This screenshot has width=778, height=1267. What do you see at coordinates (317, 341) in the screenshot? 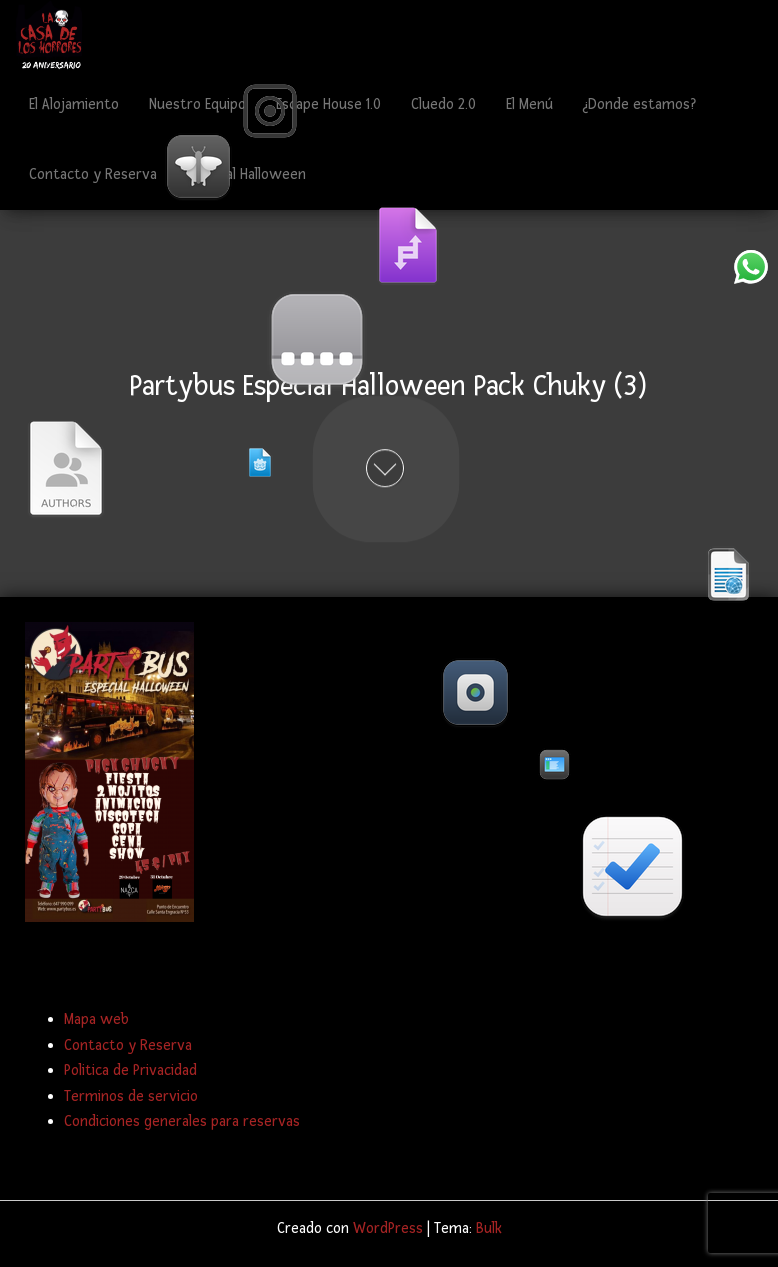
I see `open cinnamon desktop settings panel` at bounding box center [317, 341].